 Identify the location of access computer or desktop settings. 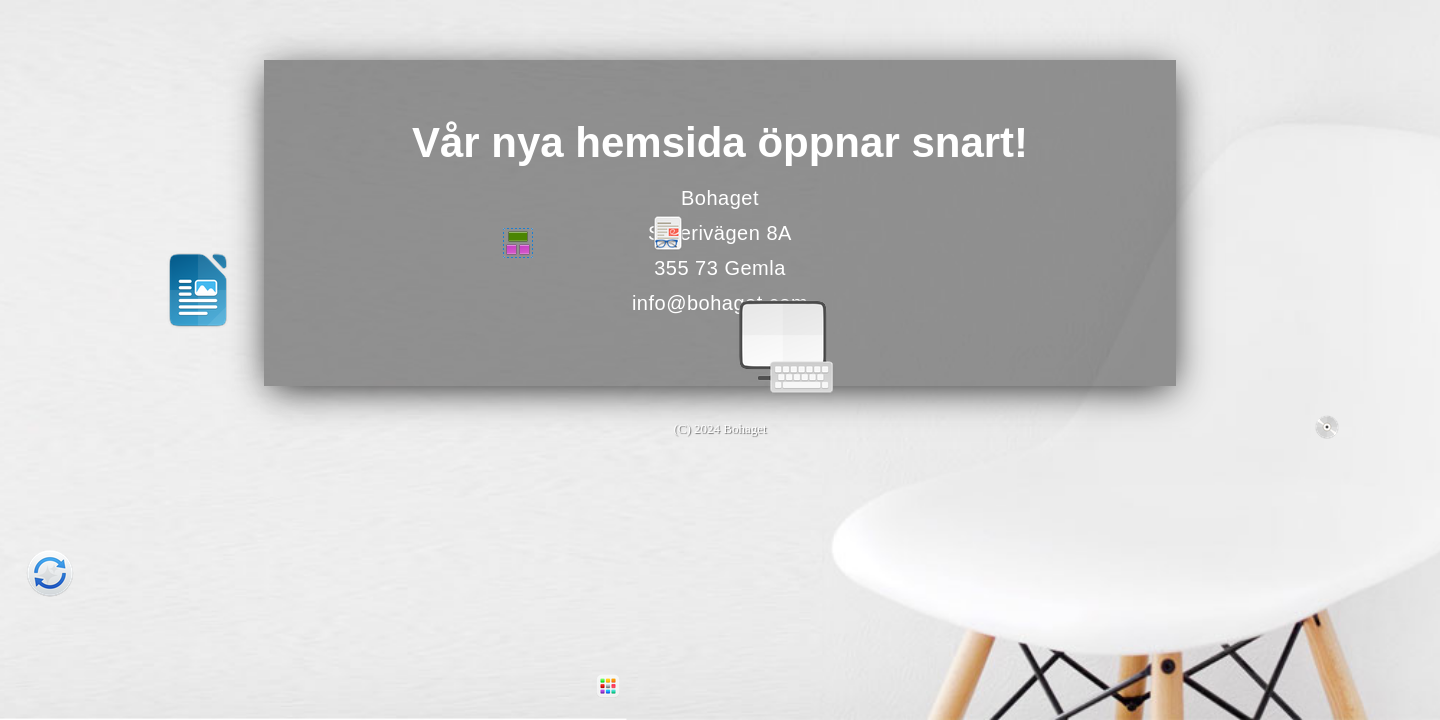
(786, 346).